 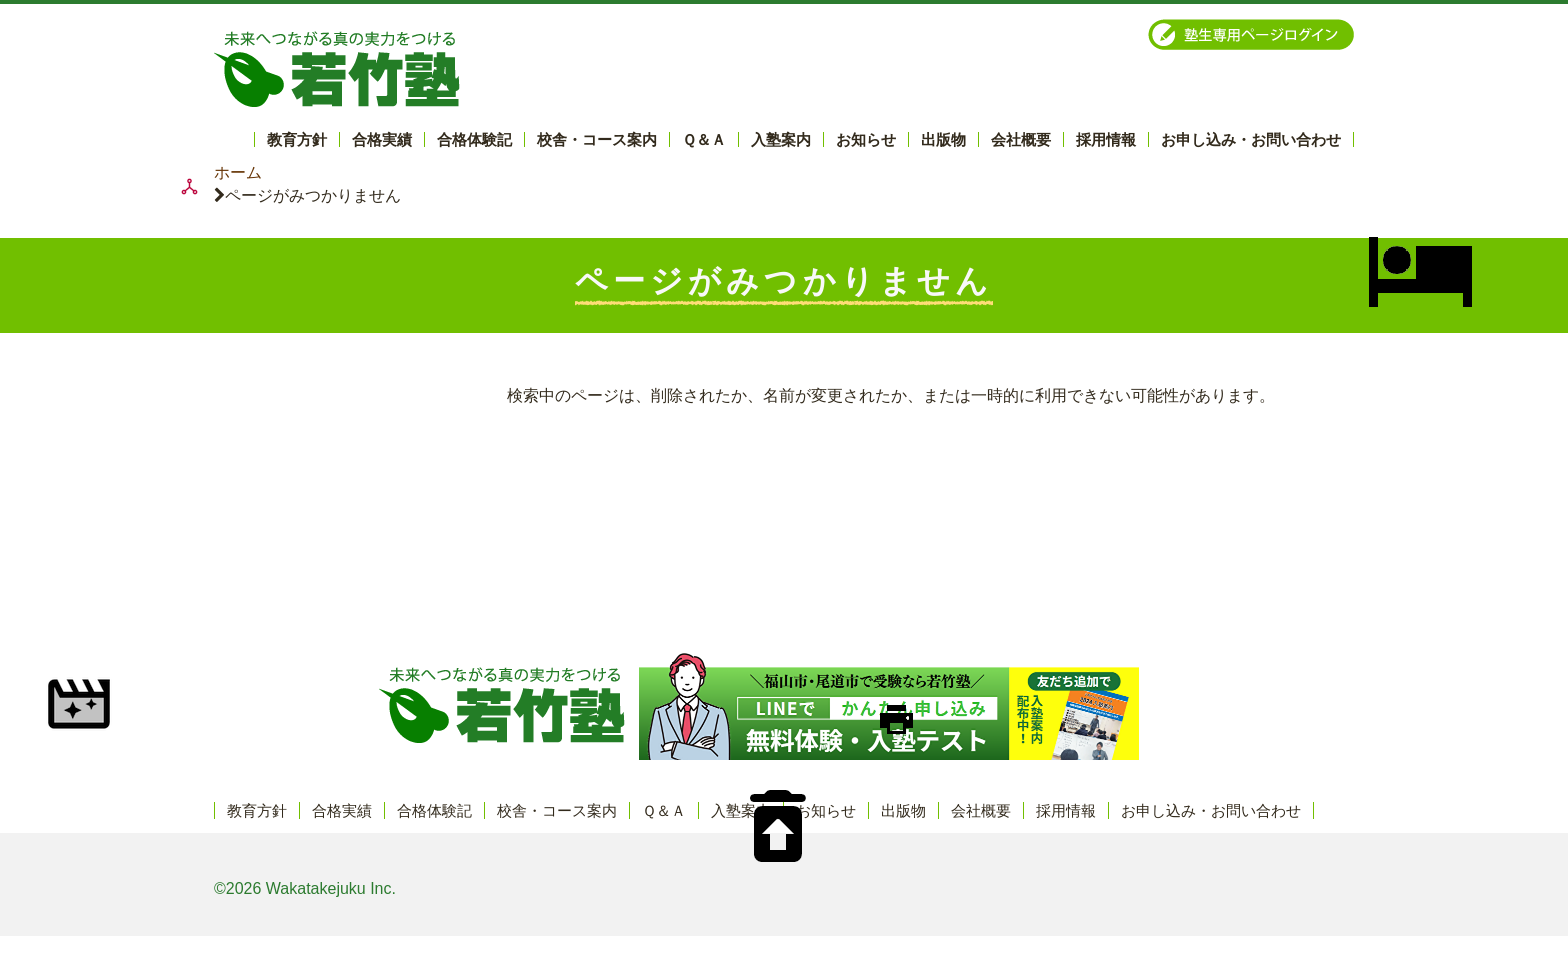 I want to click on restore a deleted item from trash, so click(x=778, y=826).